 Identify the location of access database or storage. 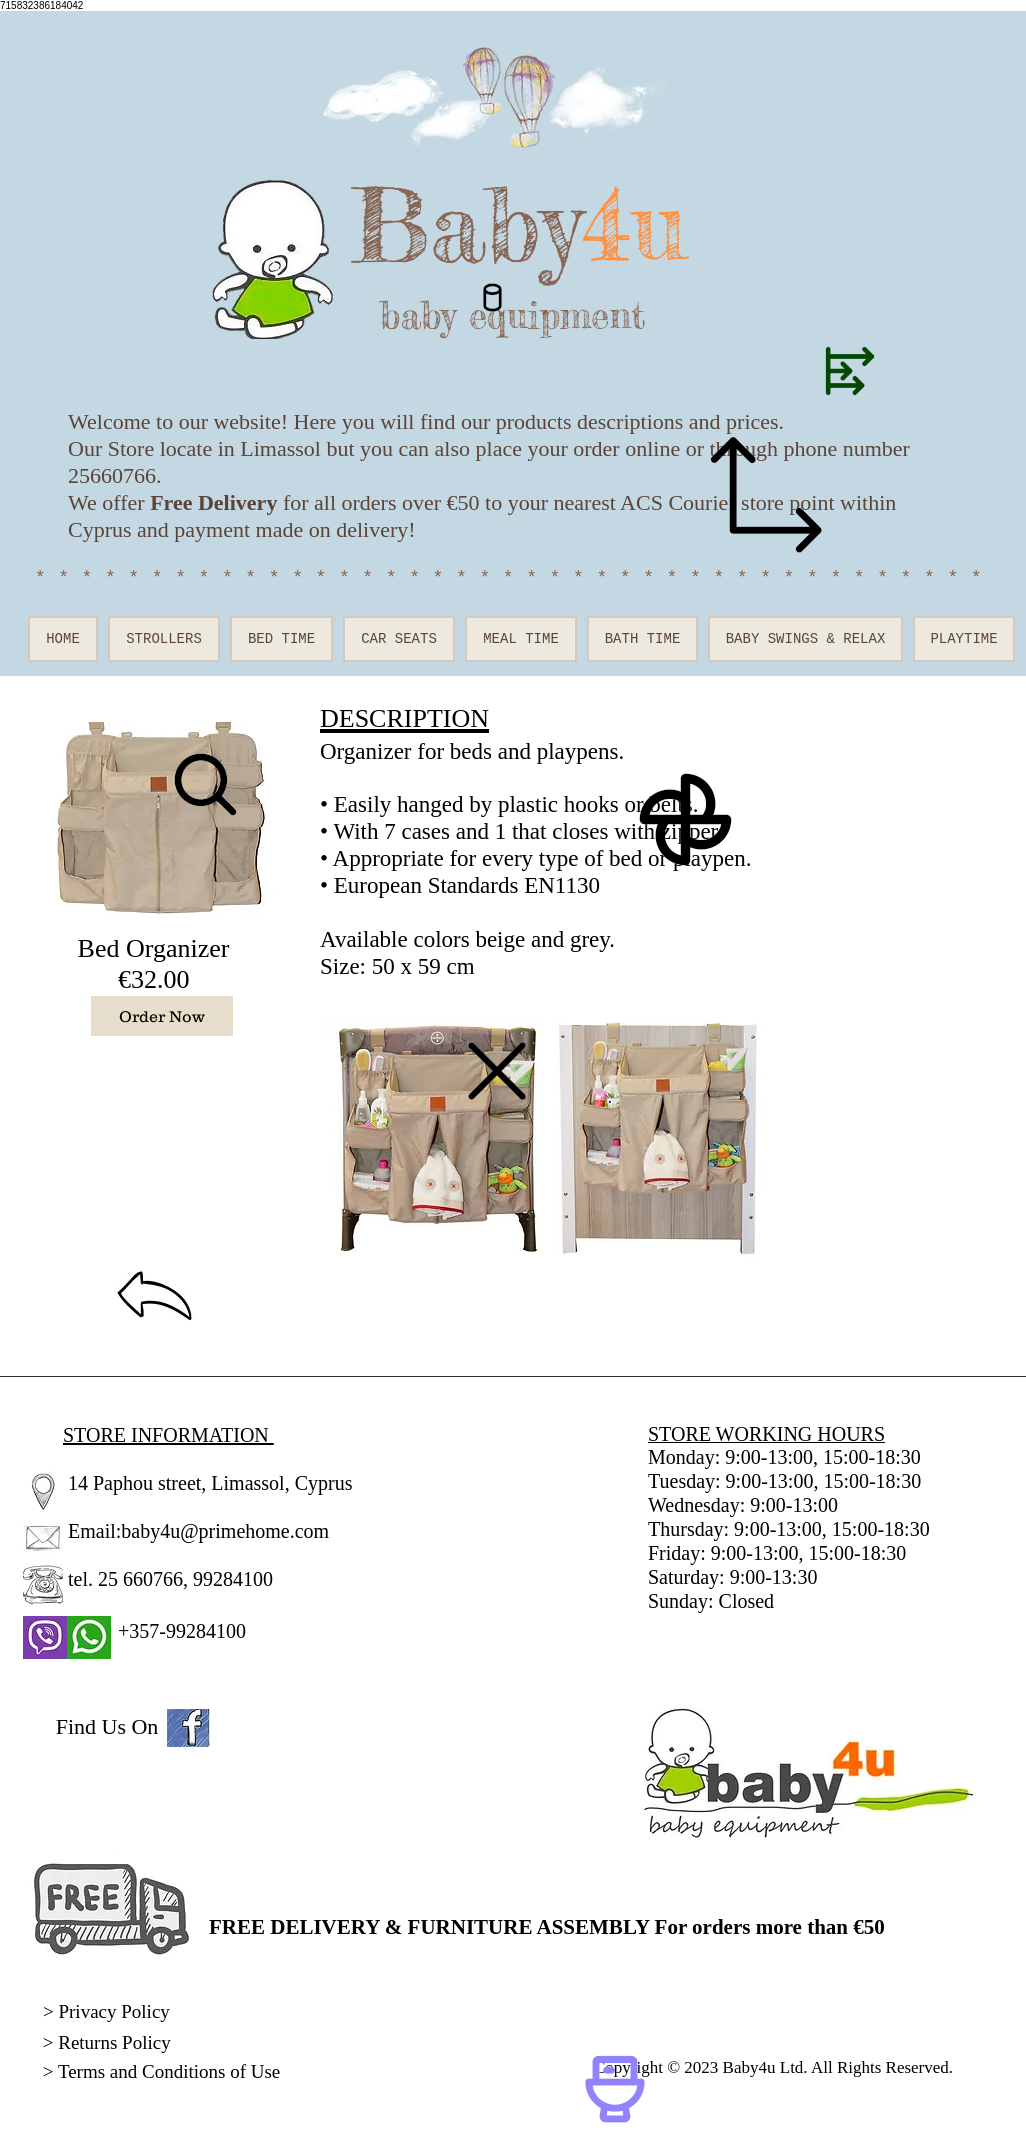
(492, 297).